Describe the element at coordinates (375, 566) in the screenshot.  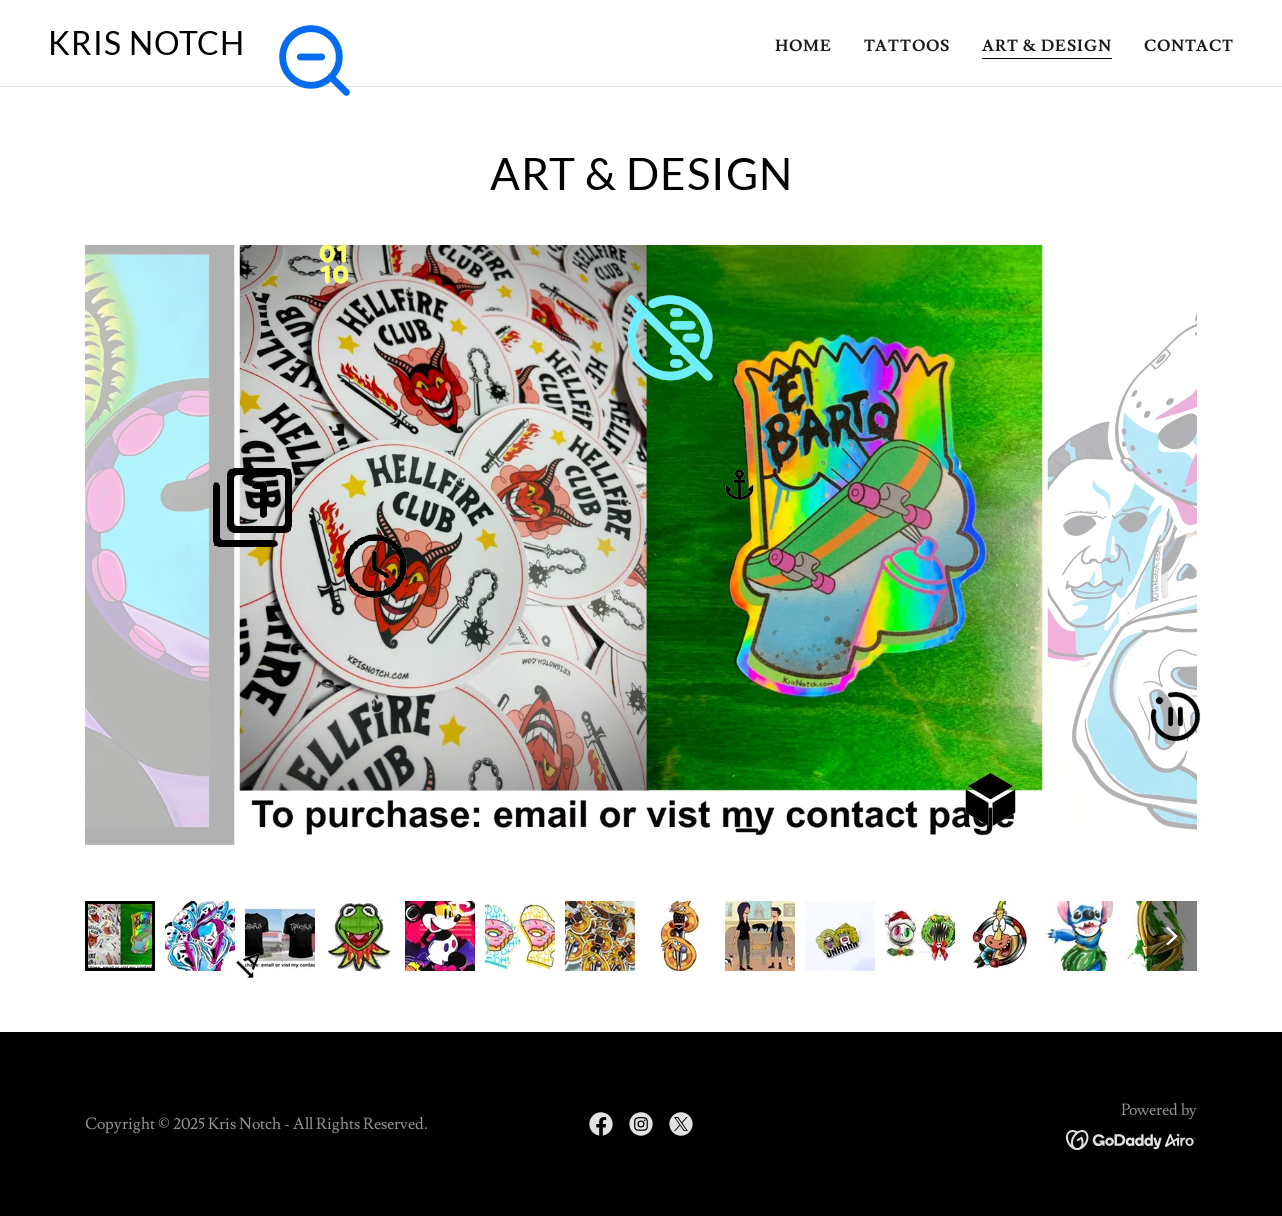
I see `view schedule or upcoming events` at that location.